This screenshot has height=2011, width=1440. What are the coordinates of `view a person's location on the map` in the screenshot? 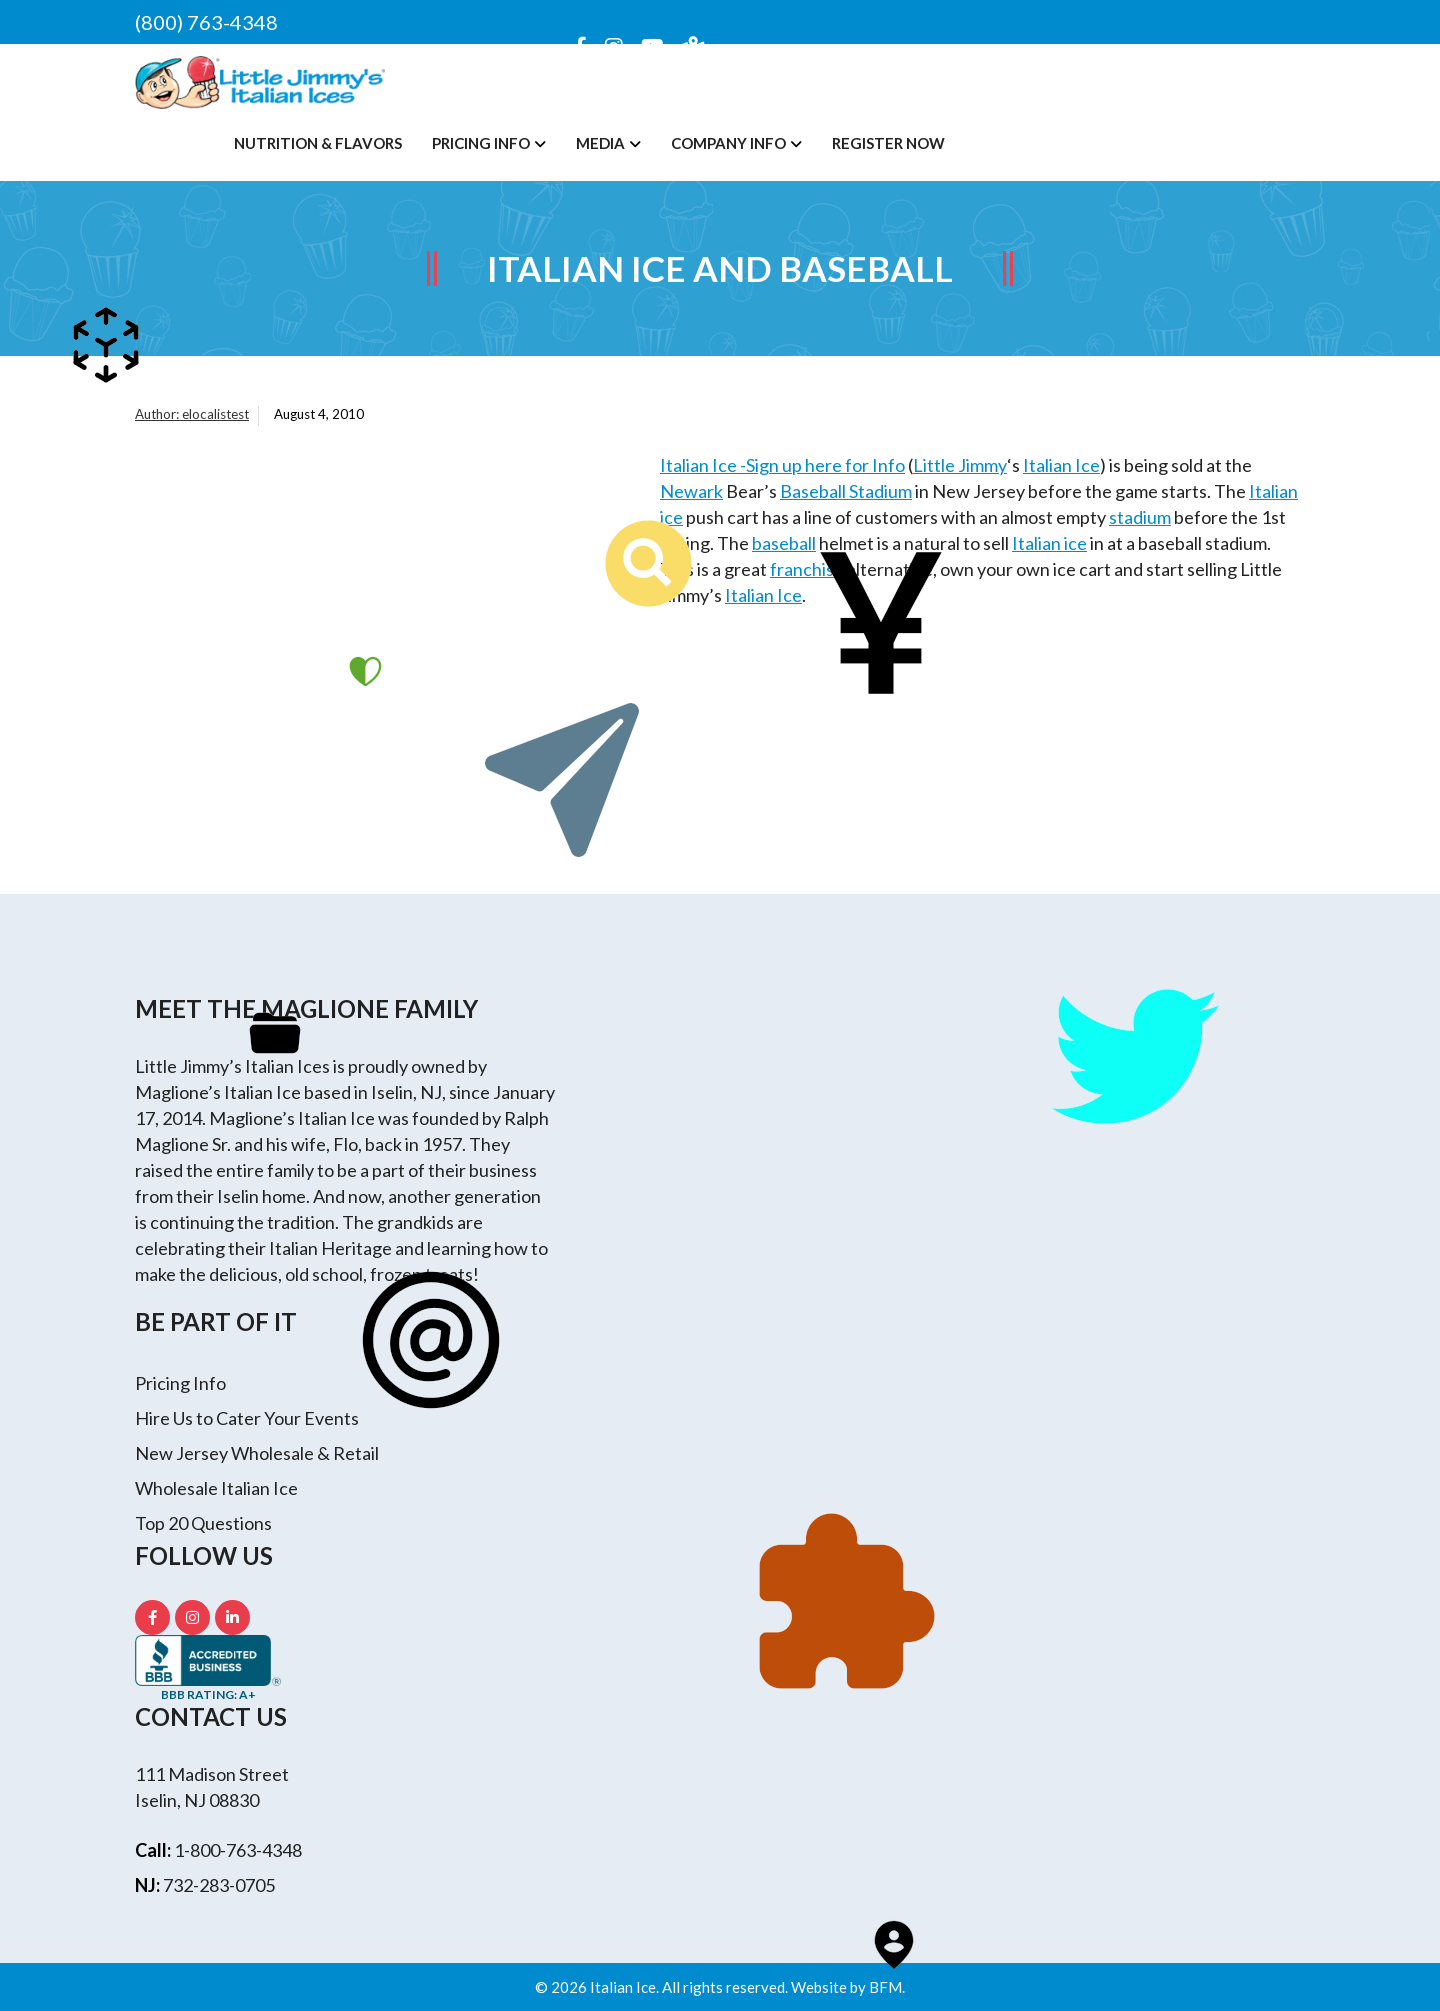 It's located at (894, 1945).